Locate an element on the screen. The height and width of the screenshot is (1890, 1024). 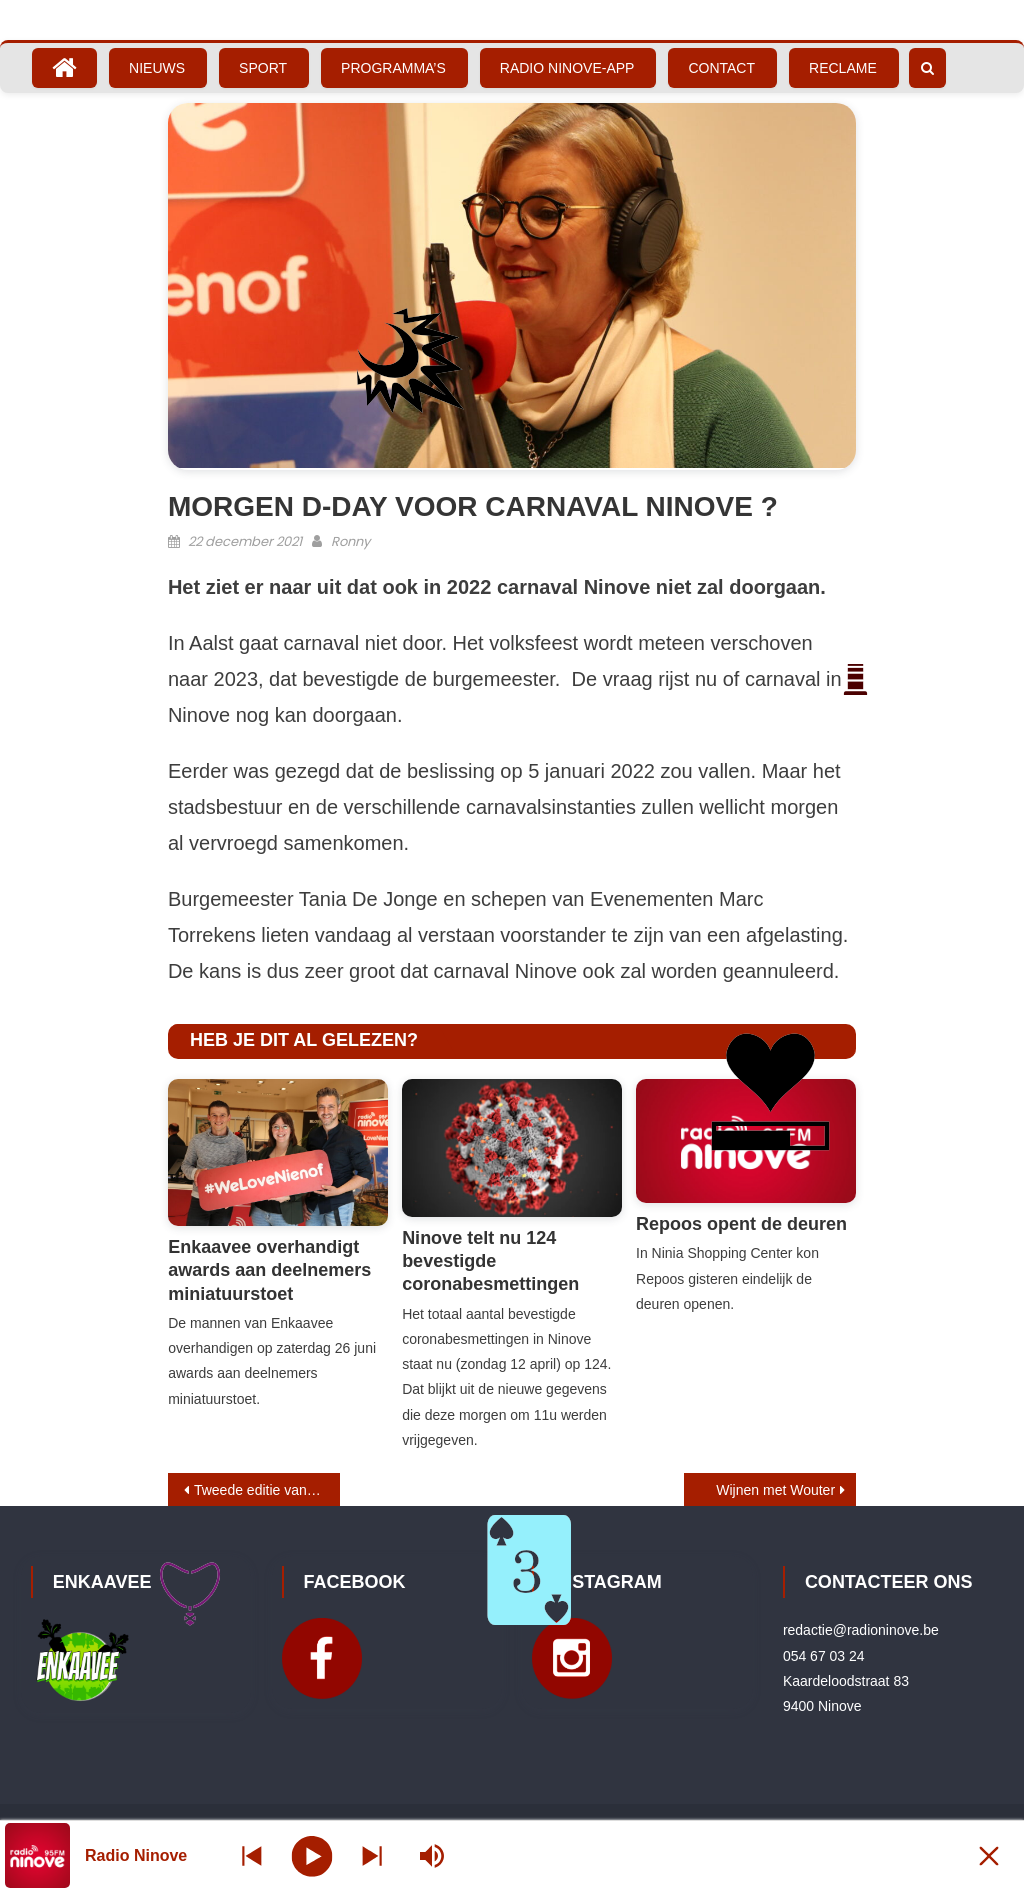
select the three of spades card is located at coordinates (529, 1570).